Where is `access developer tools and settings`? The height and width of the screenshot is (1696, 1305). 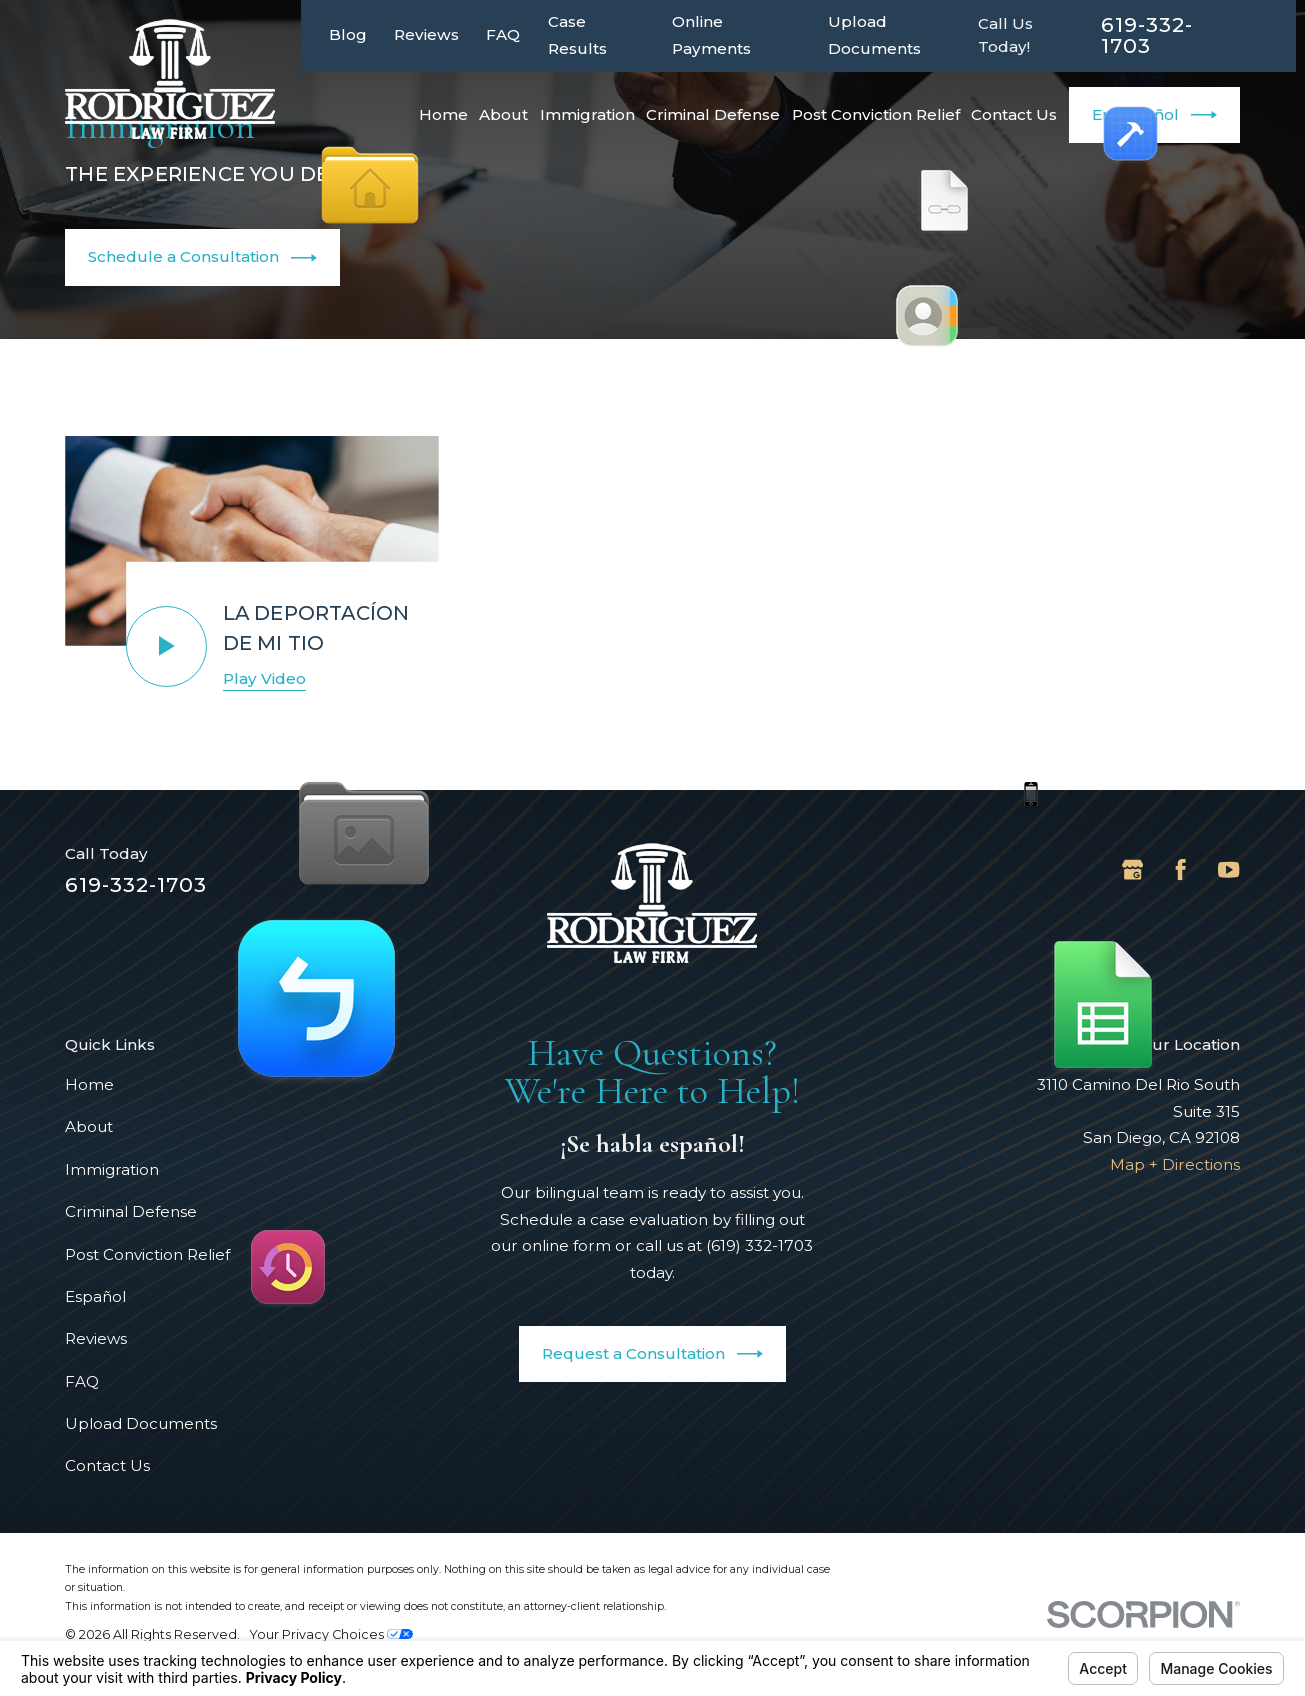
access developer tools and settings is located at coordinates (1130, 134).